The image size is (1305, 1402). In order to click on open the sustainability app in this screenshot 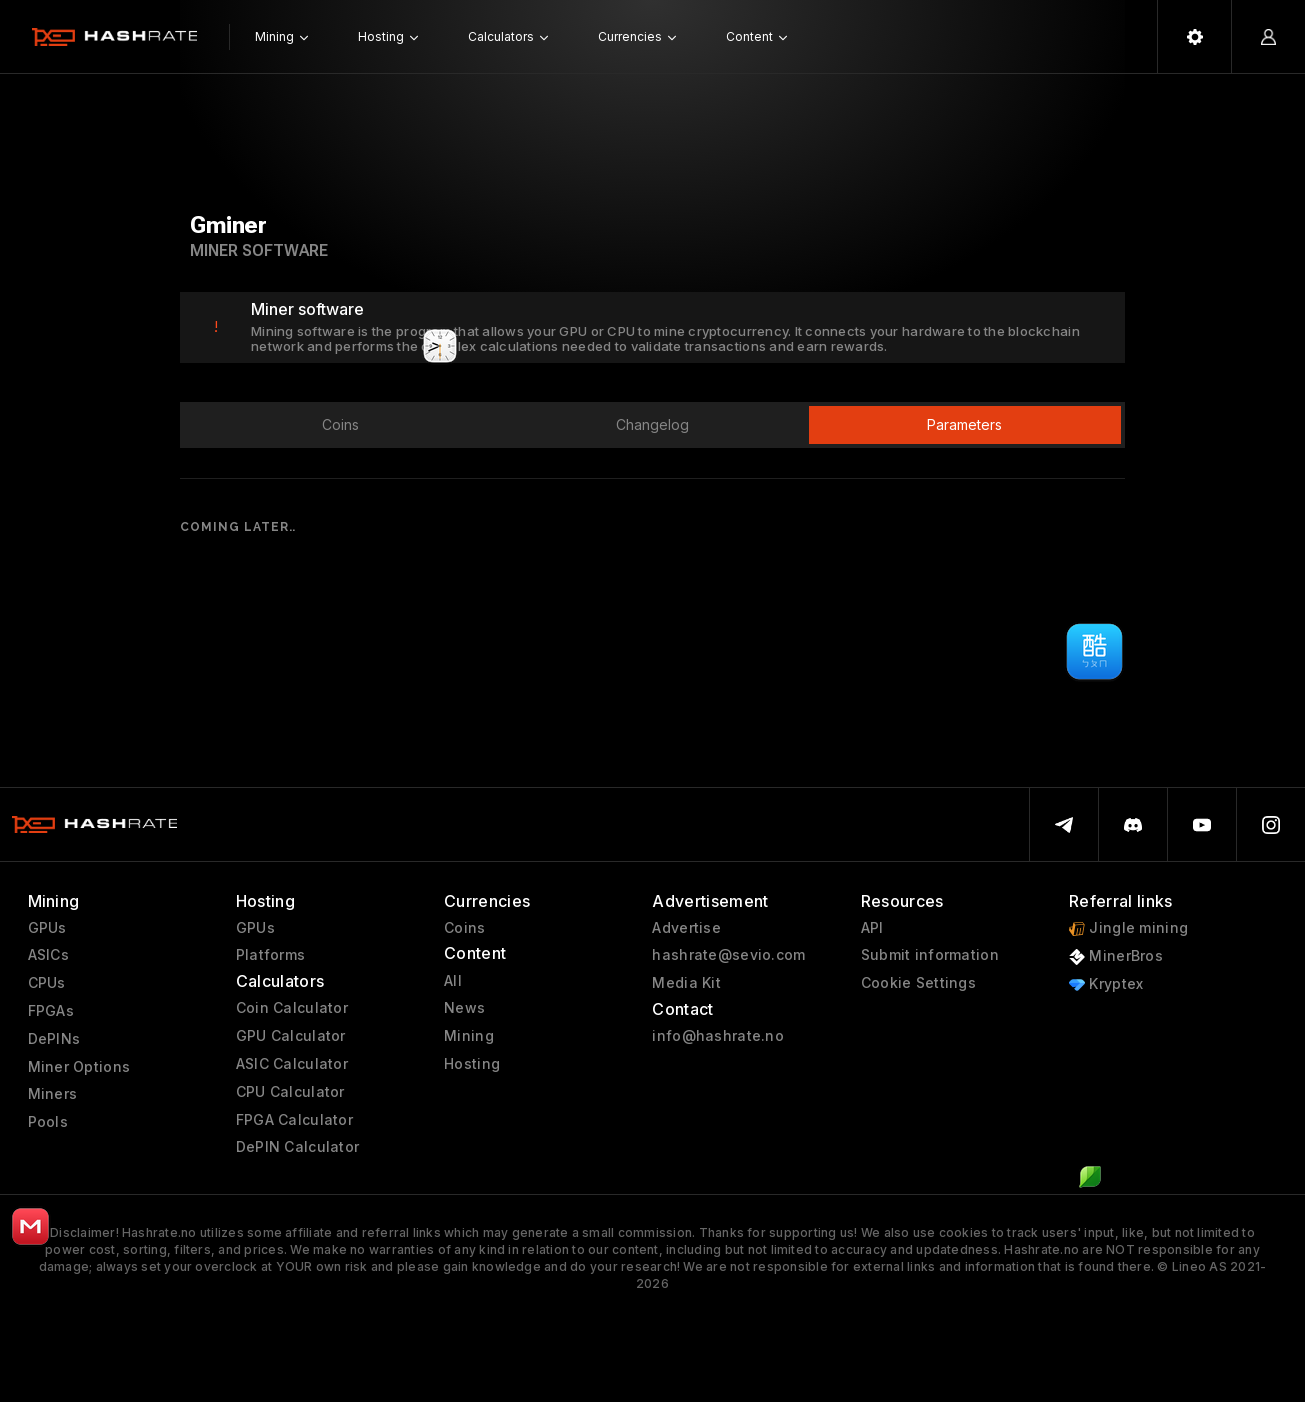, I will do `click(1090, 1176)`.